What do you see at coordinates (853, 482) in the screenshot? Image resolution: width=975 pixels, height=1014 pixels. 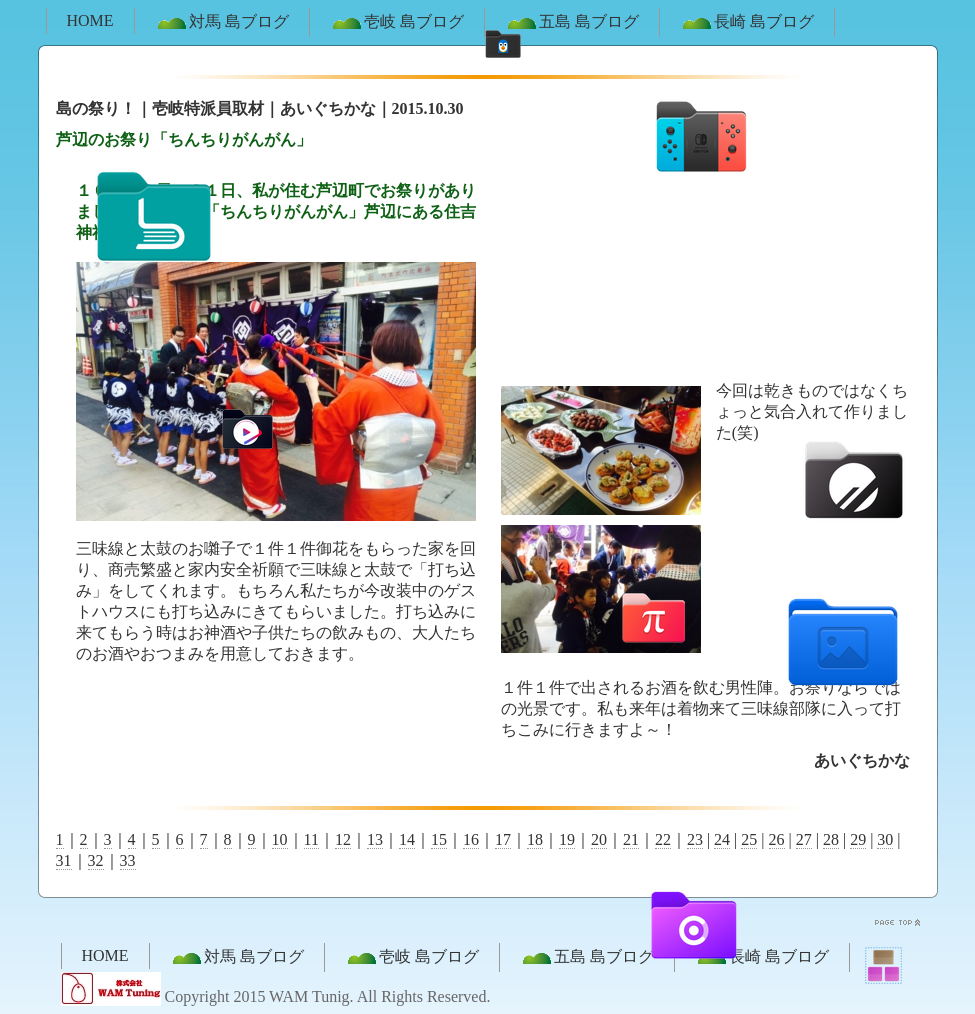 I see `folder containing PlanetScale database files` at bounding box center [853, 482].